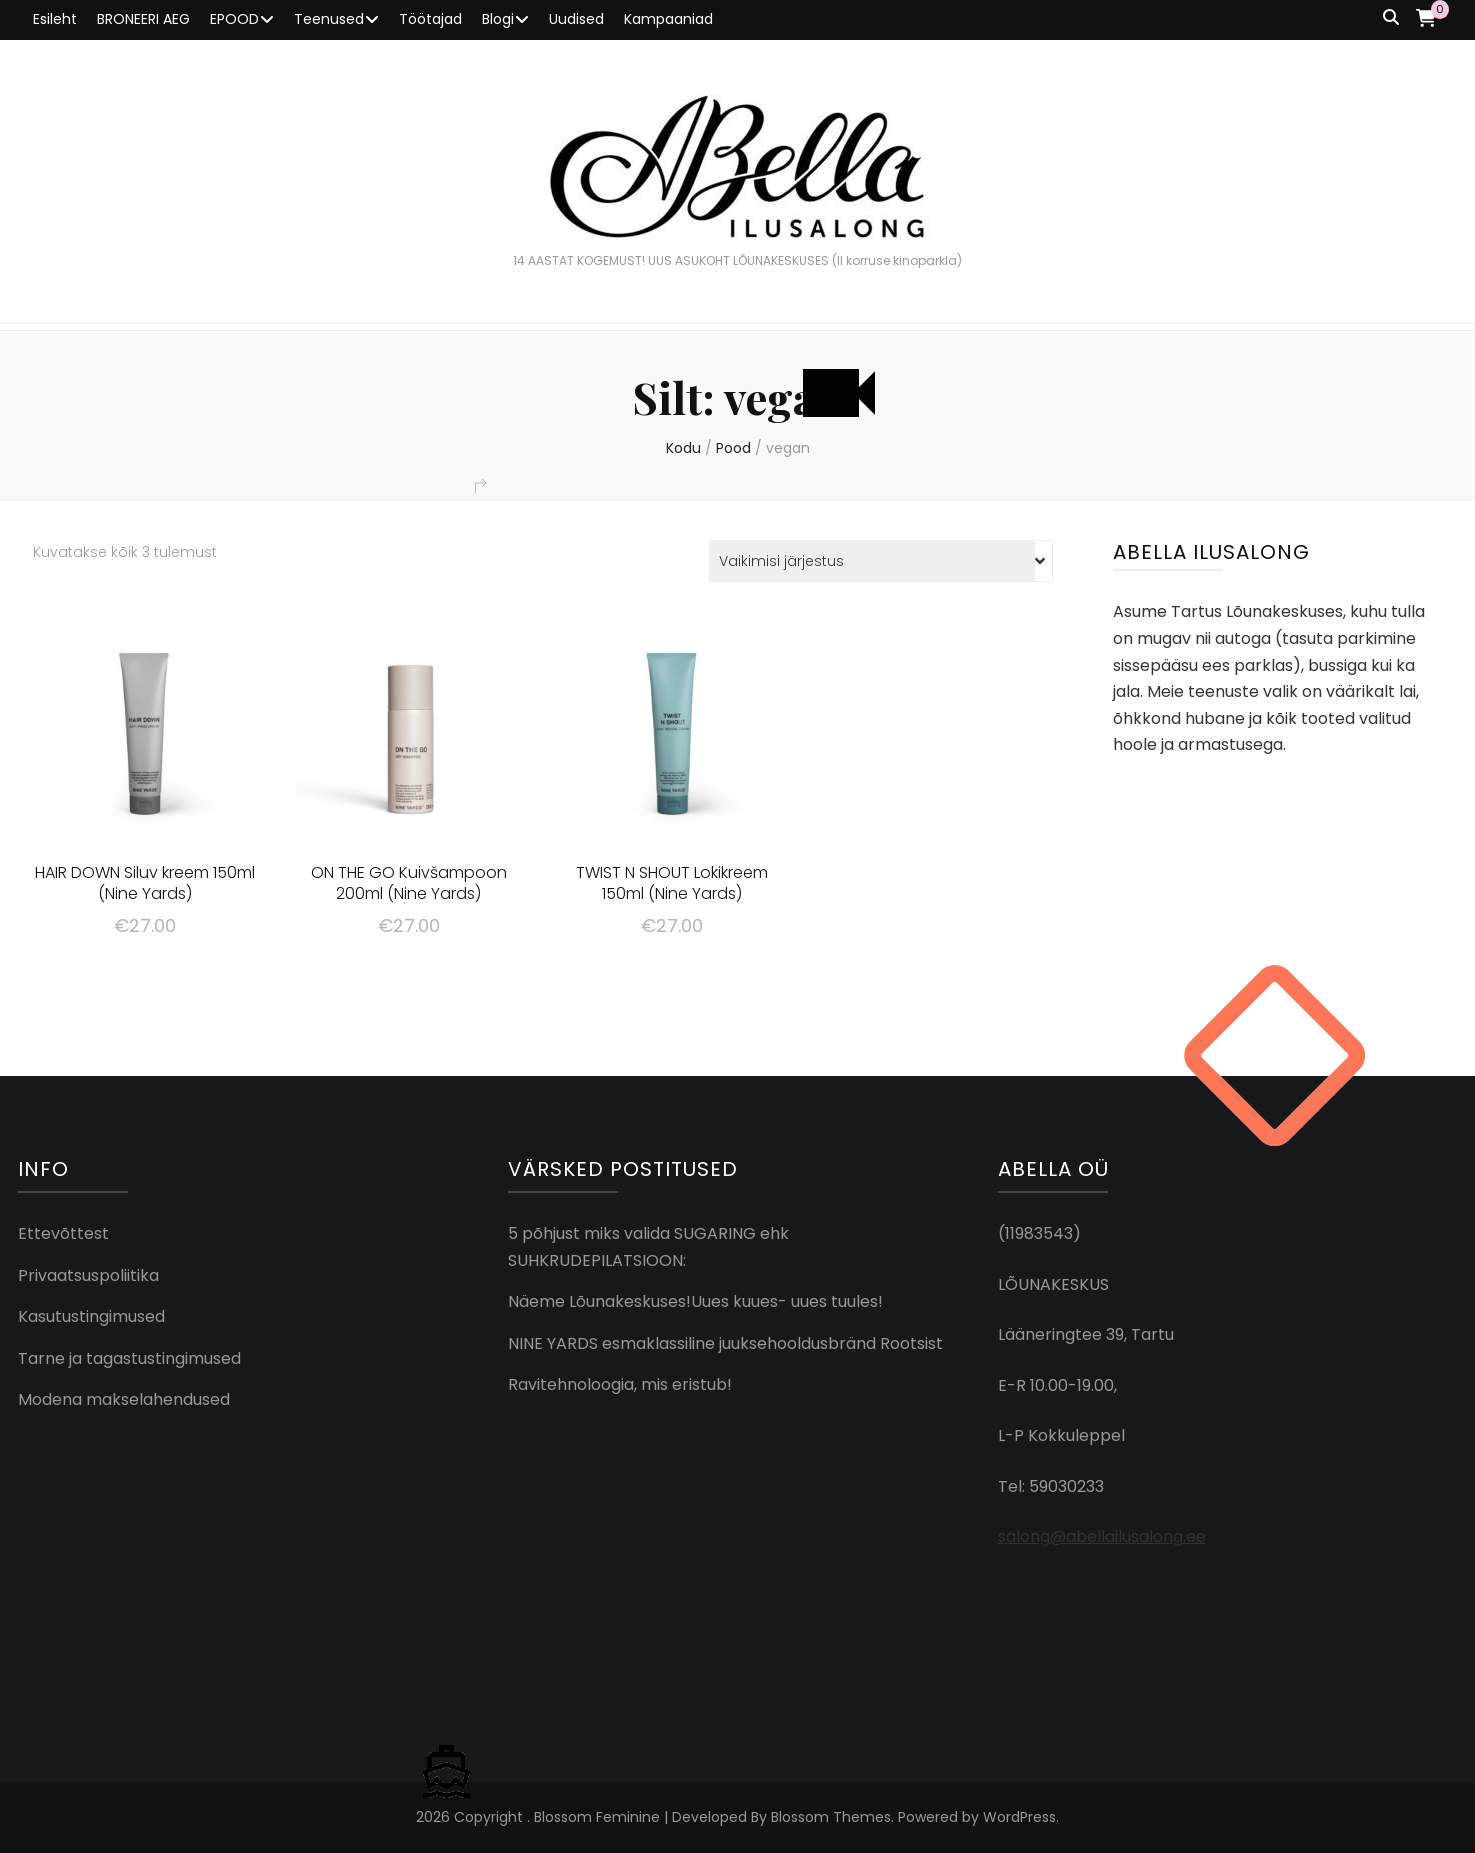 This screenshot has width=1475, height=1853. What do you see at coordinates (1274, 1055) in the screenshot?
I see `indicates premium or special status` at bounding box center [1274, 1055].